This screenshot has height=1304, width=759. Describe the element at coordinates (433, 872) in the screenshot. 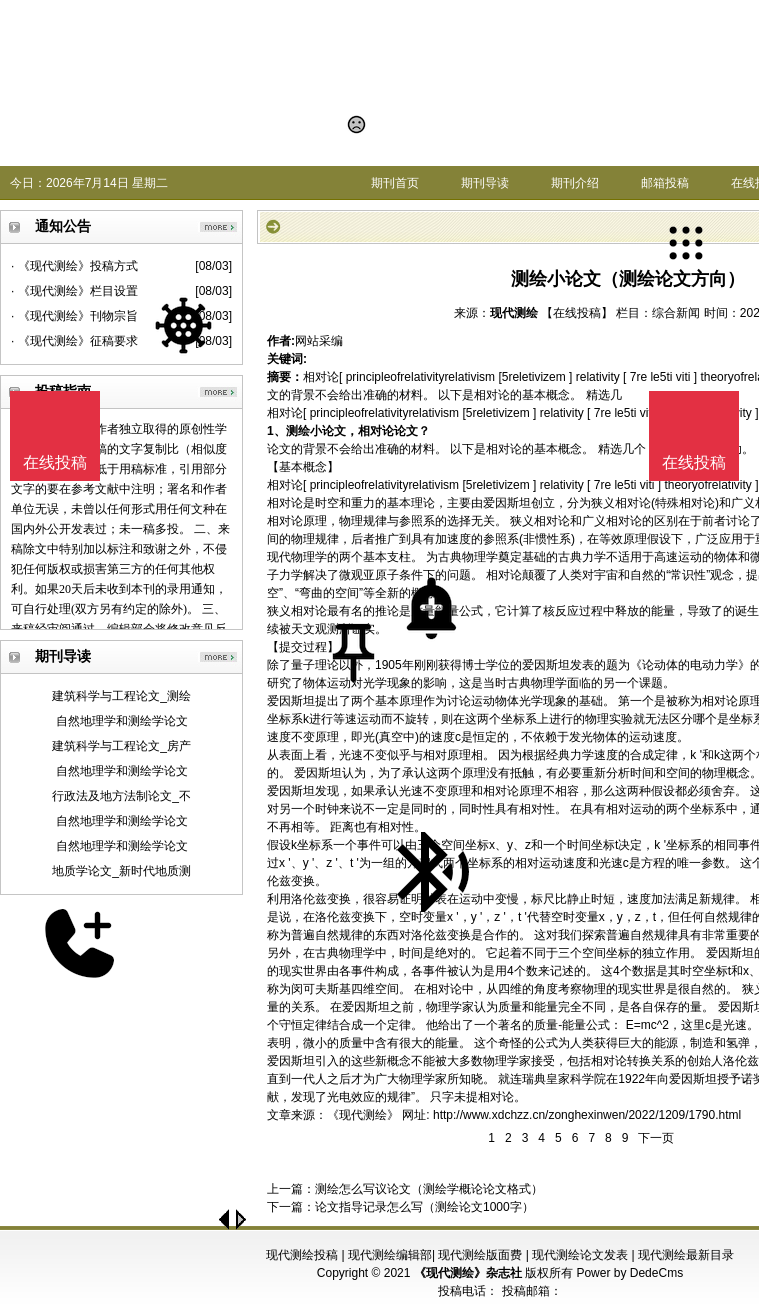

I see `searching for nearby bluetooth devices` at that location.